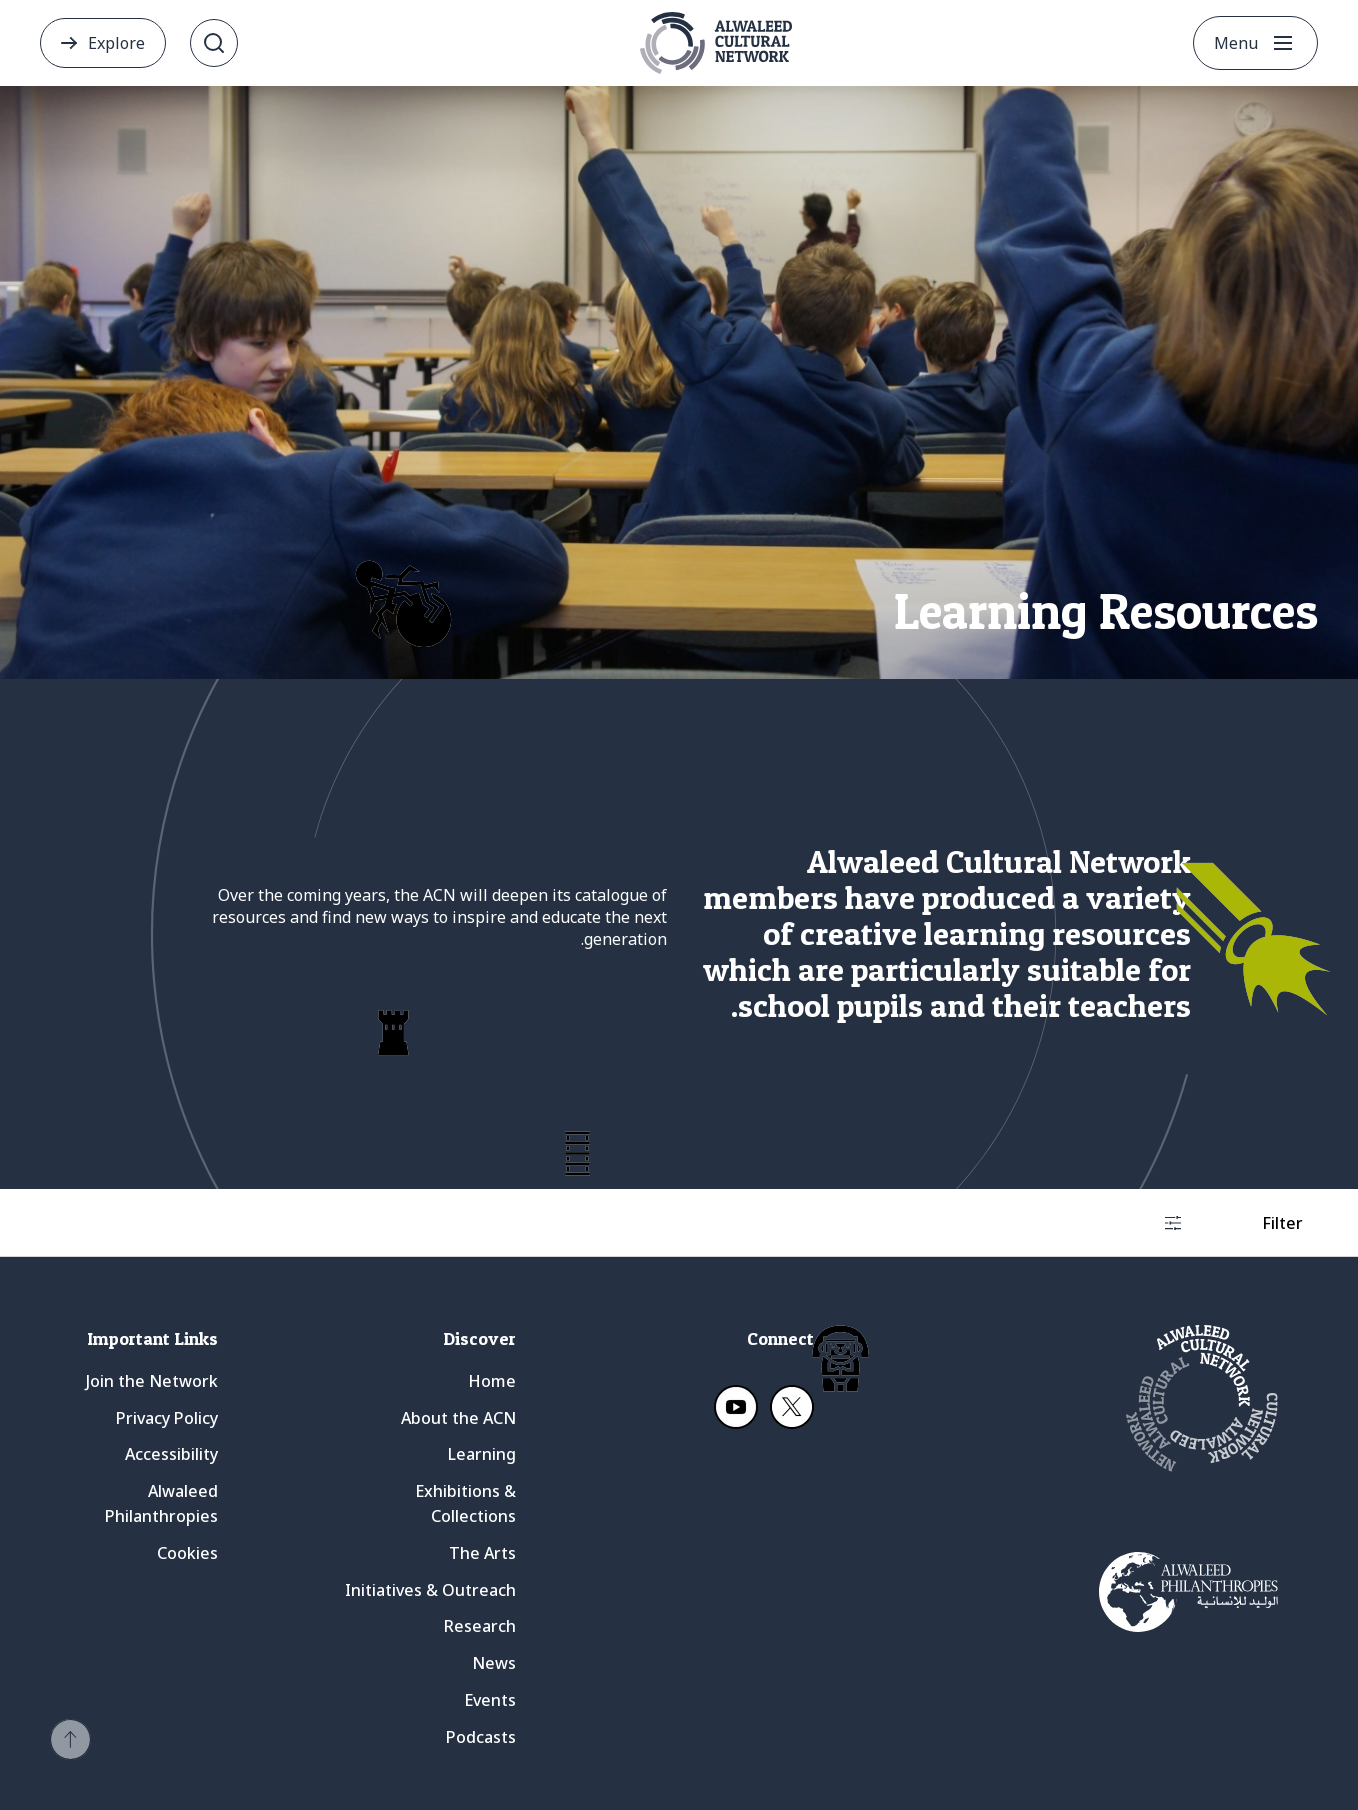 The height and width of the screenshot is (1810, 1358). What do you see at coordinates (840, 1358) in the screenshot?
I see `view colombian cultural artifacts` at bounding box center [840, 1358].